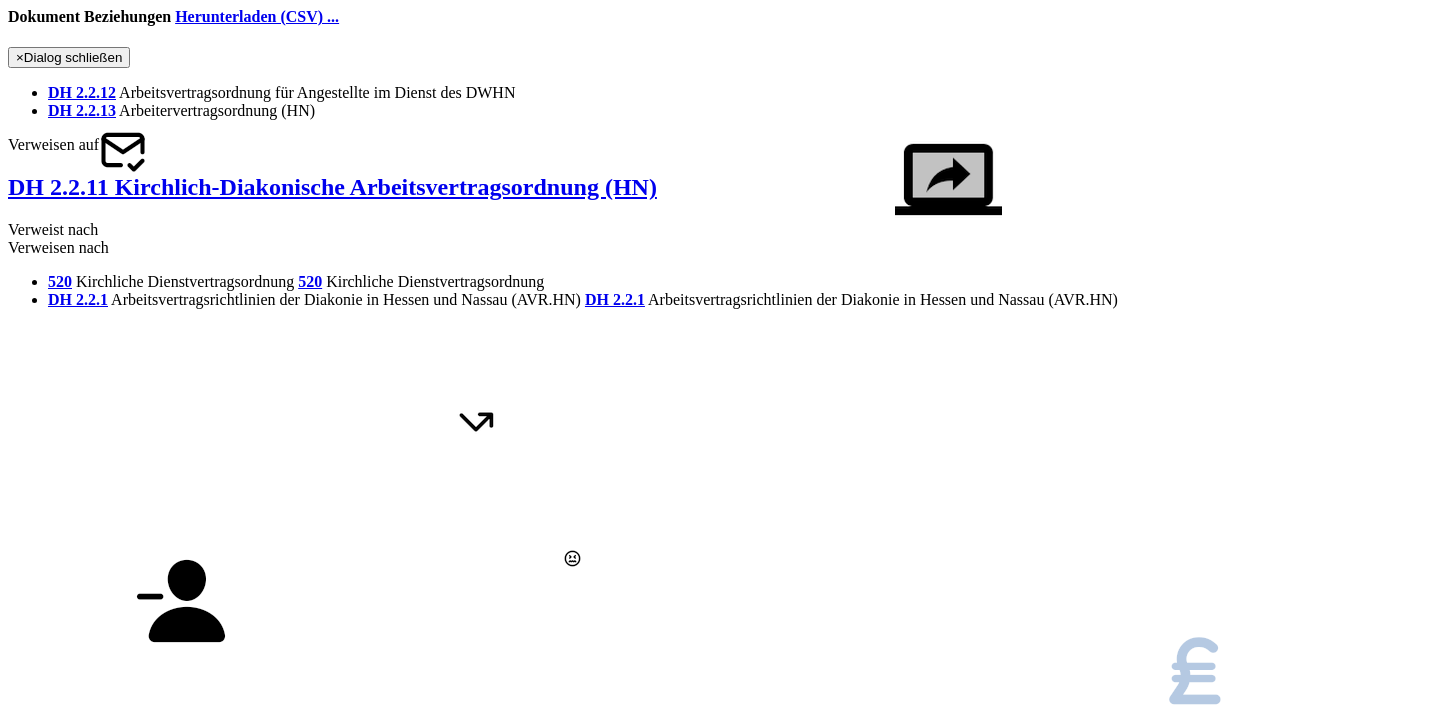 Image resolution: width=1438 pixels, height=720 pixels. Describe the element at coordinates (572, 558) in the screenshot. I see `express frustration or anger` at that location.